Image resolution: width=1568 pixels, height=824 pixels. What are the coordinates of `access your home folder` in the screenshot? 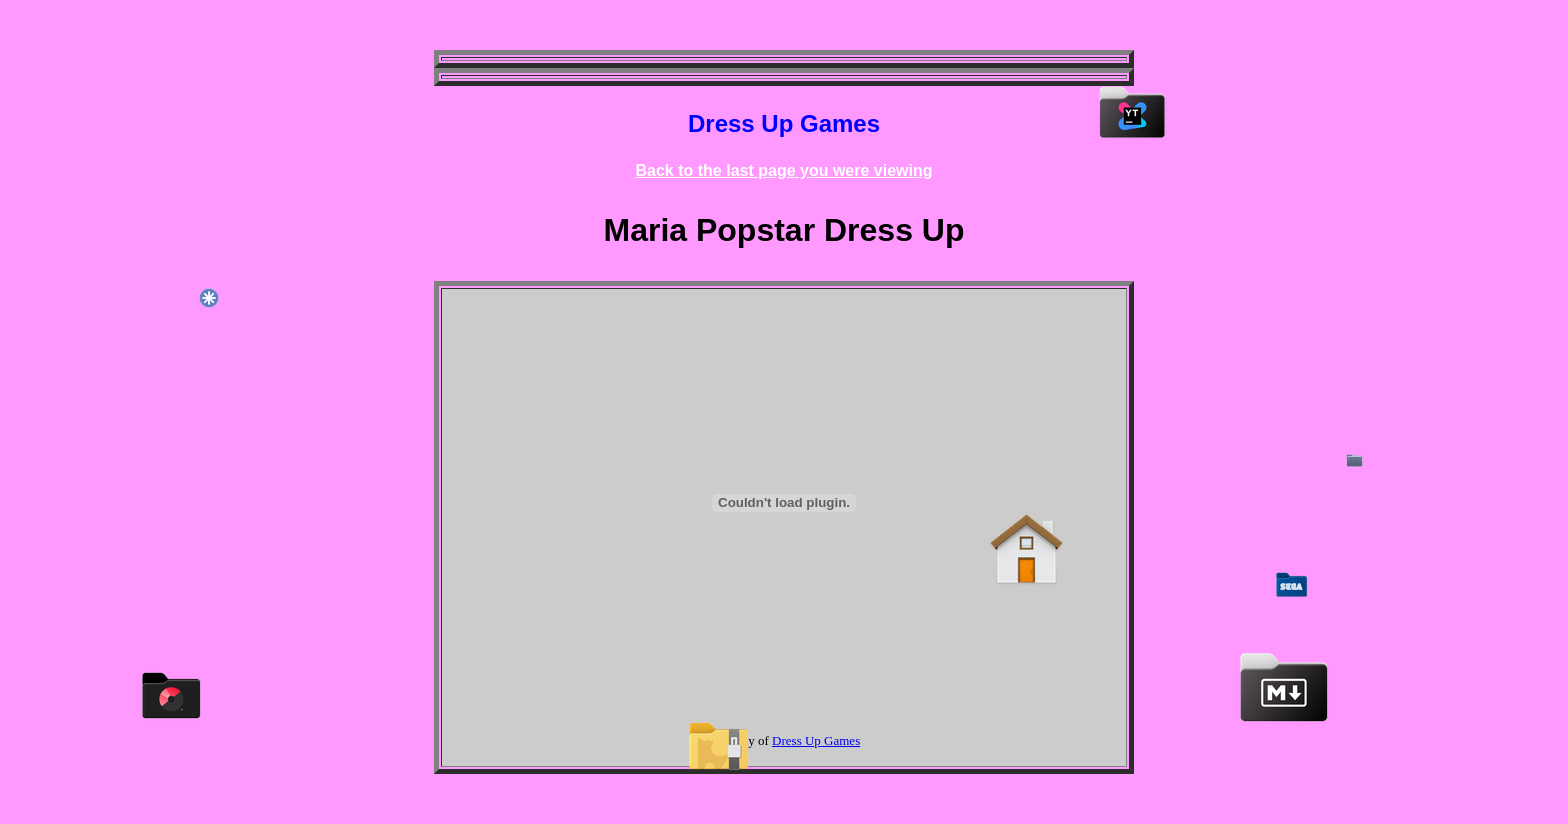 It's located at (1026, 546).